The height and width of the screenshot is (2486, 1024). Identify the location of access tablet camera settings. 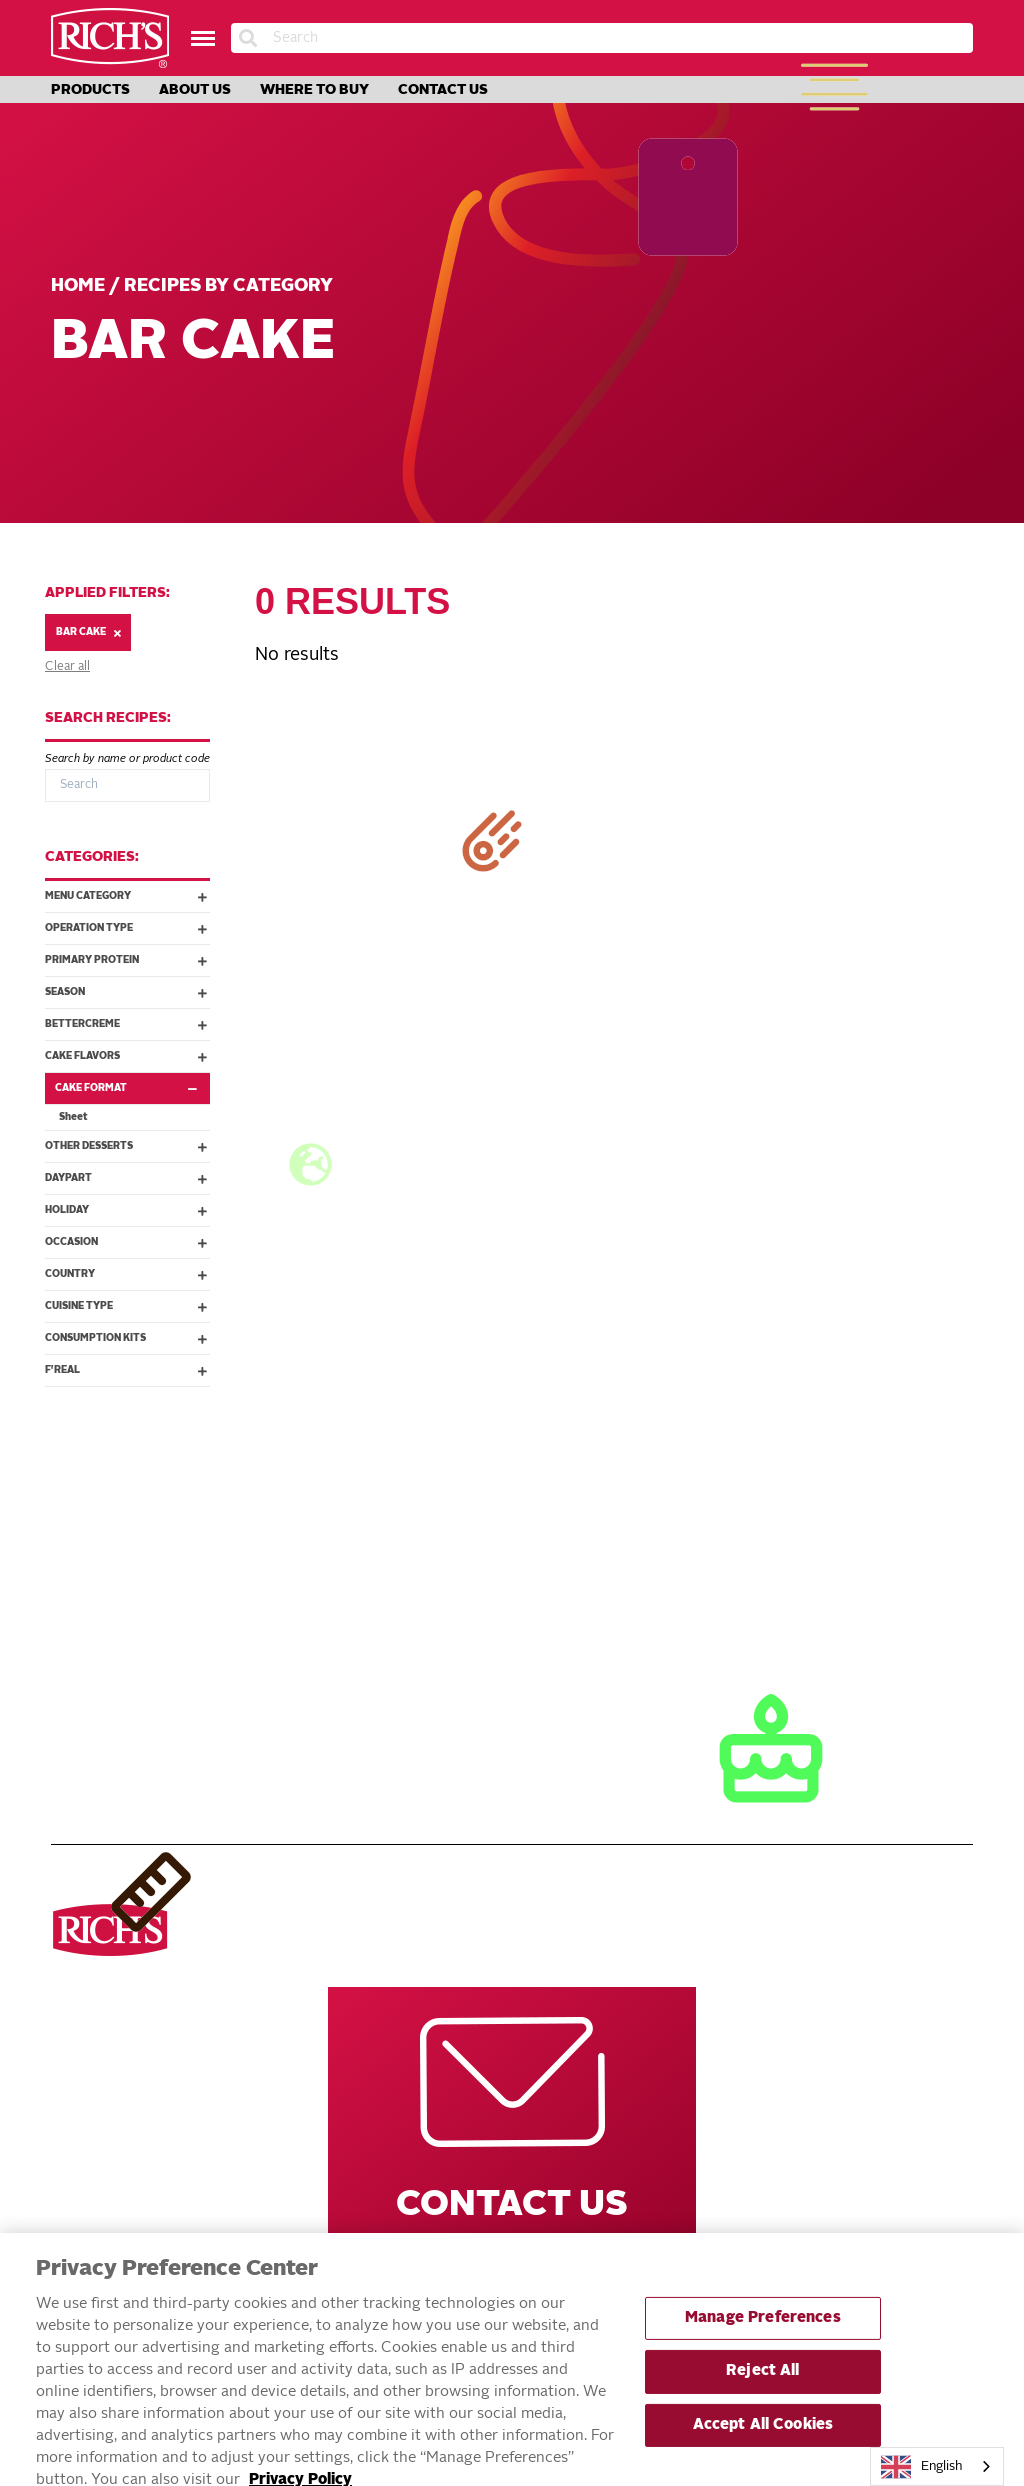
(688, 197).